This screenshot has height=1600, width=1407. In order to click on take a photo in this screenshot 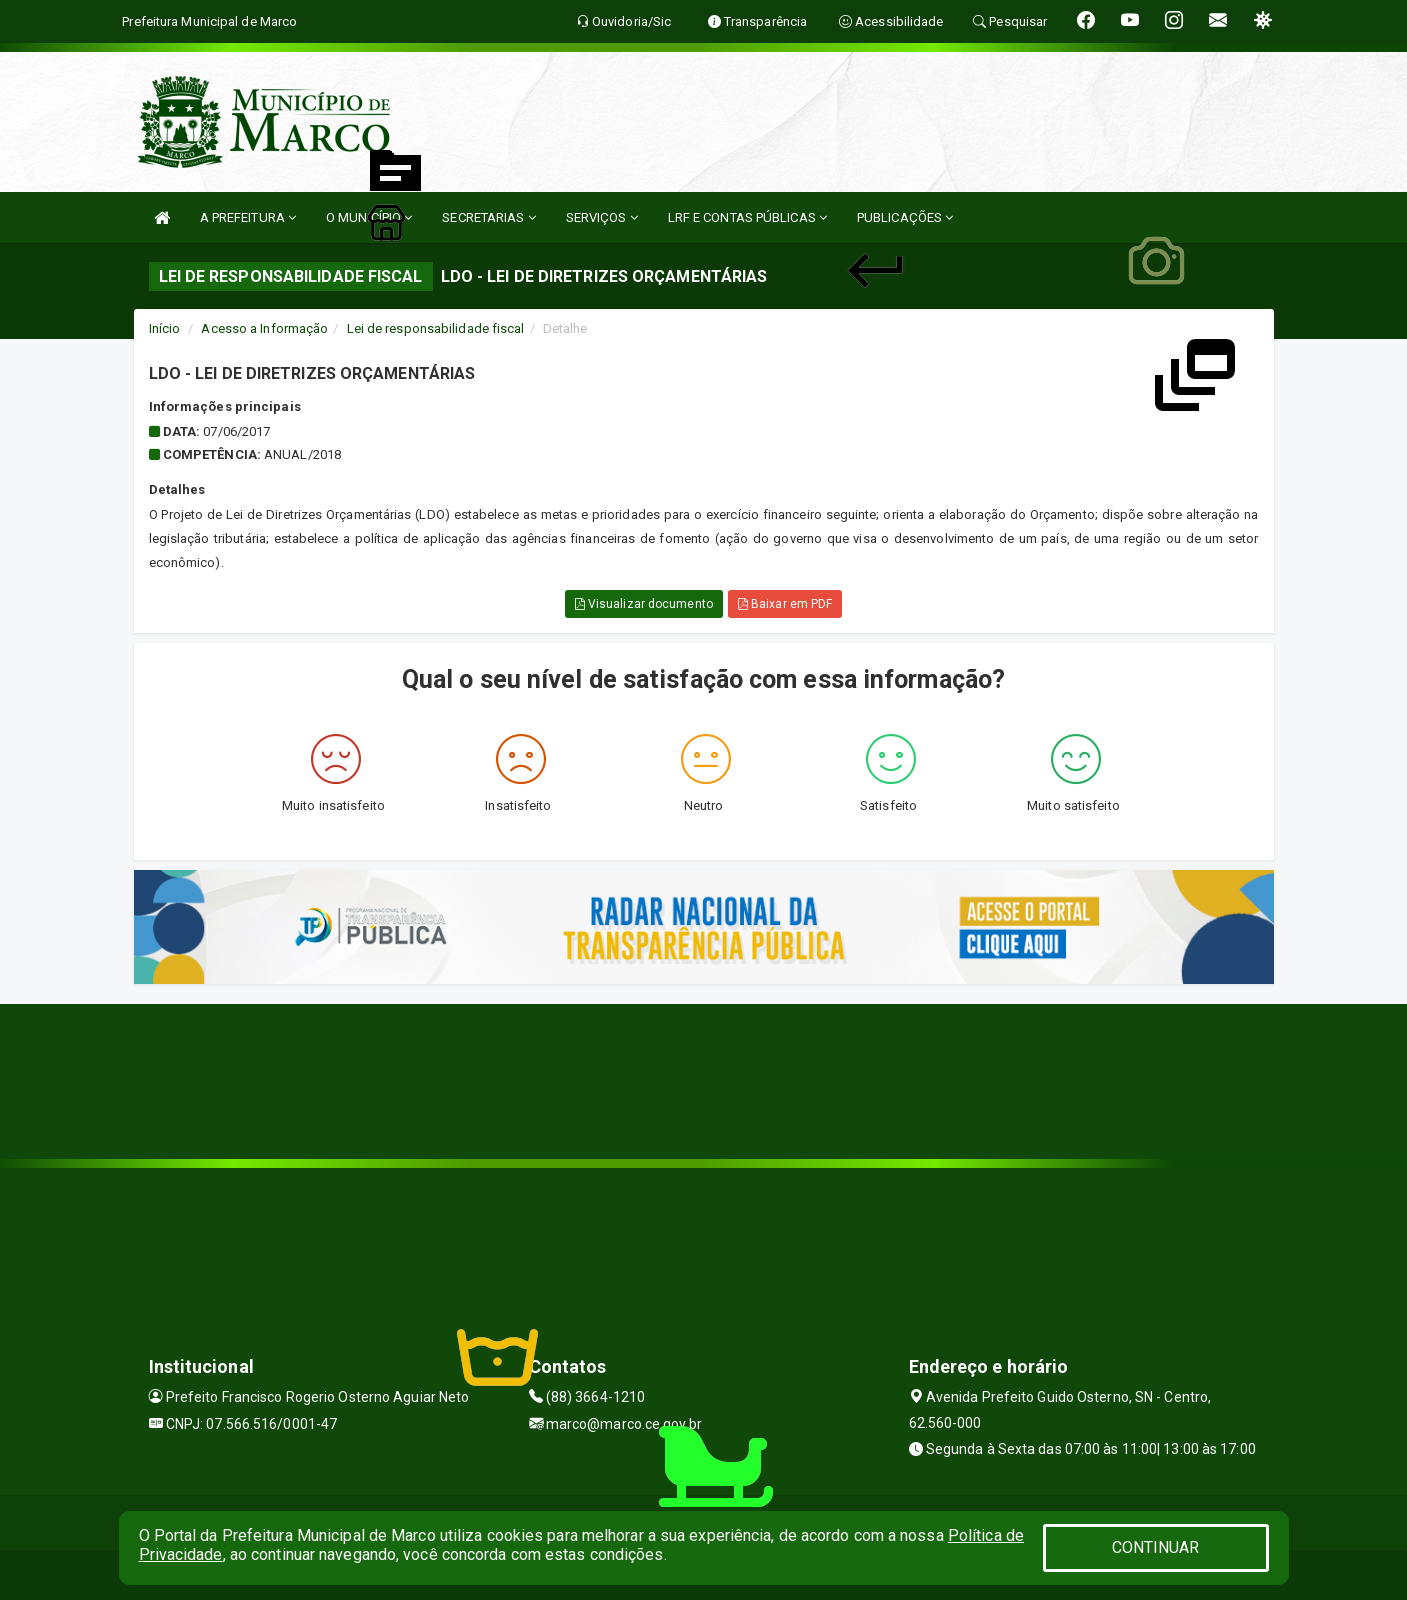, I will do `click(1156, 260)`.